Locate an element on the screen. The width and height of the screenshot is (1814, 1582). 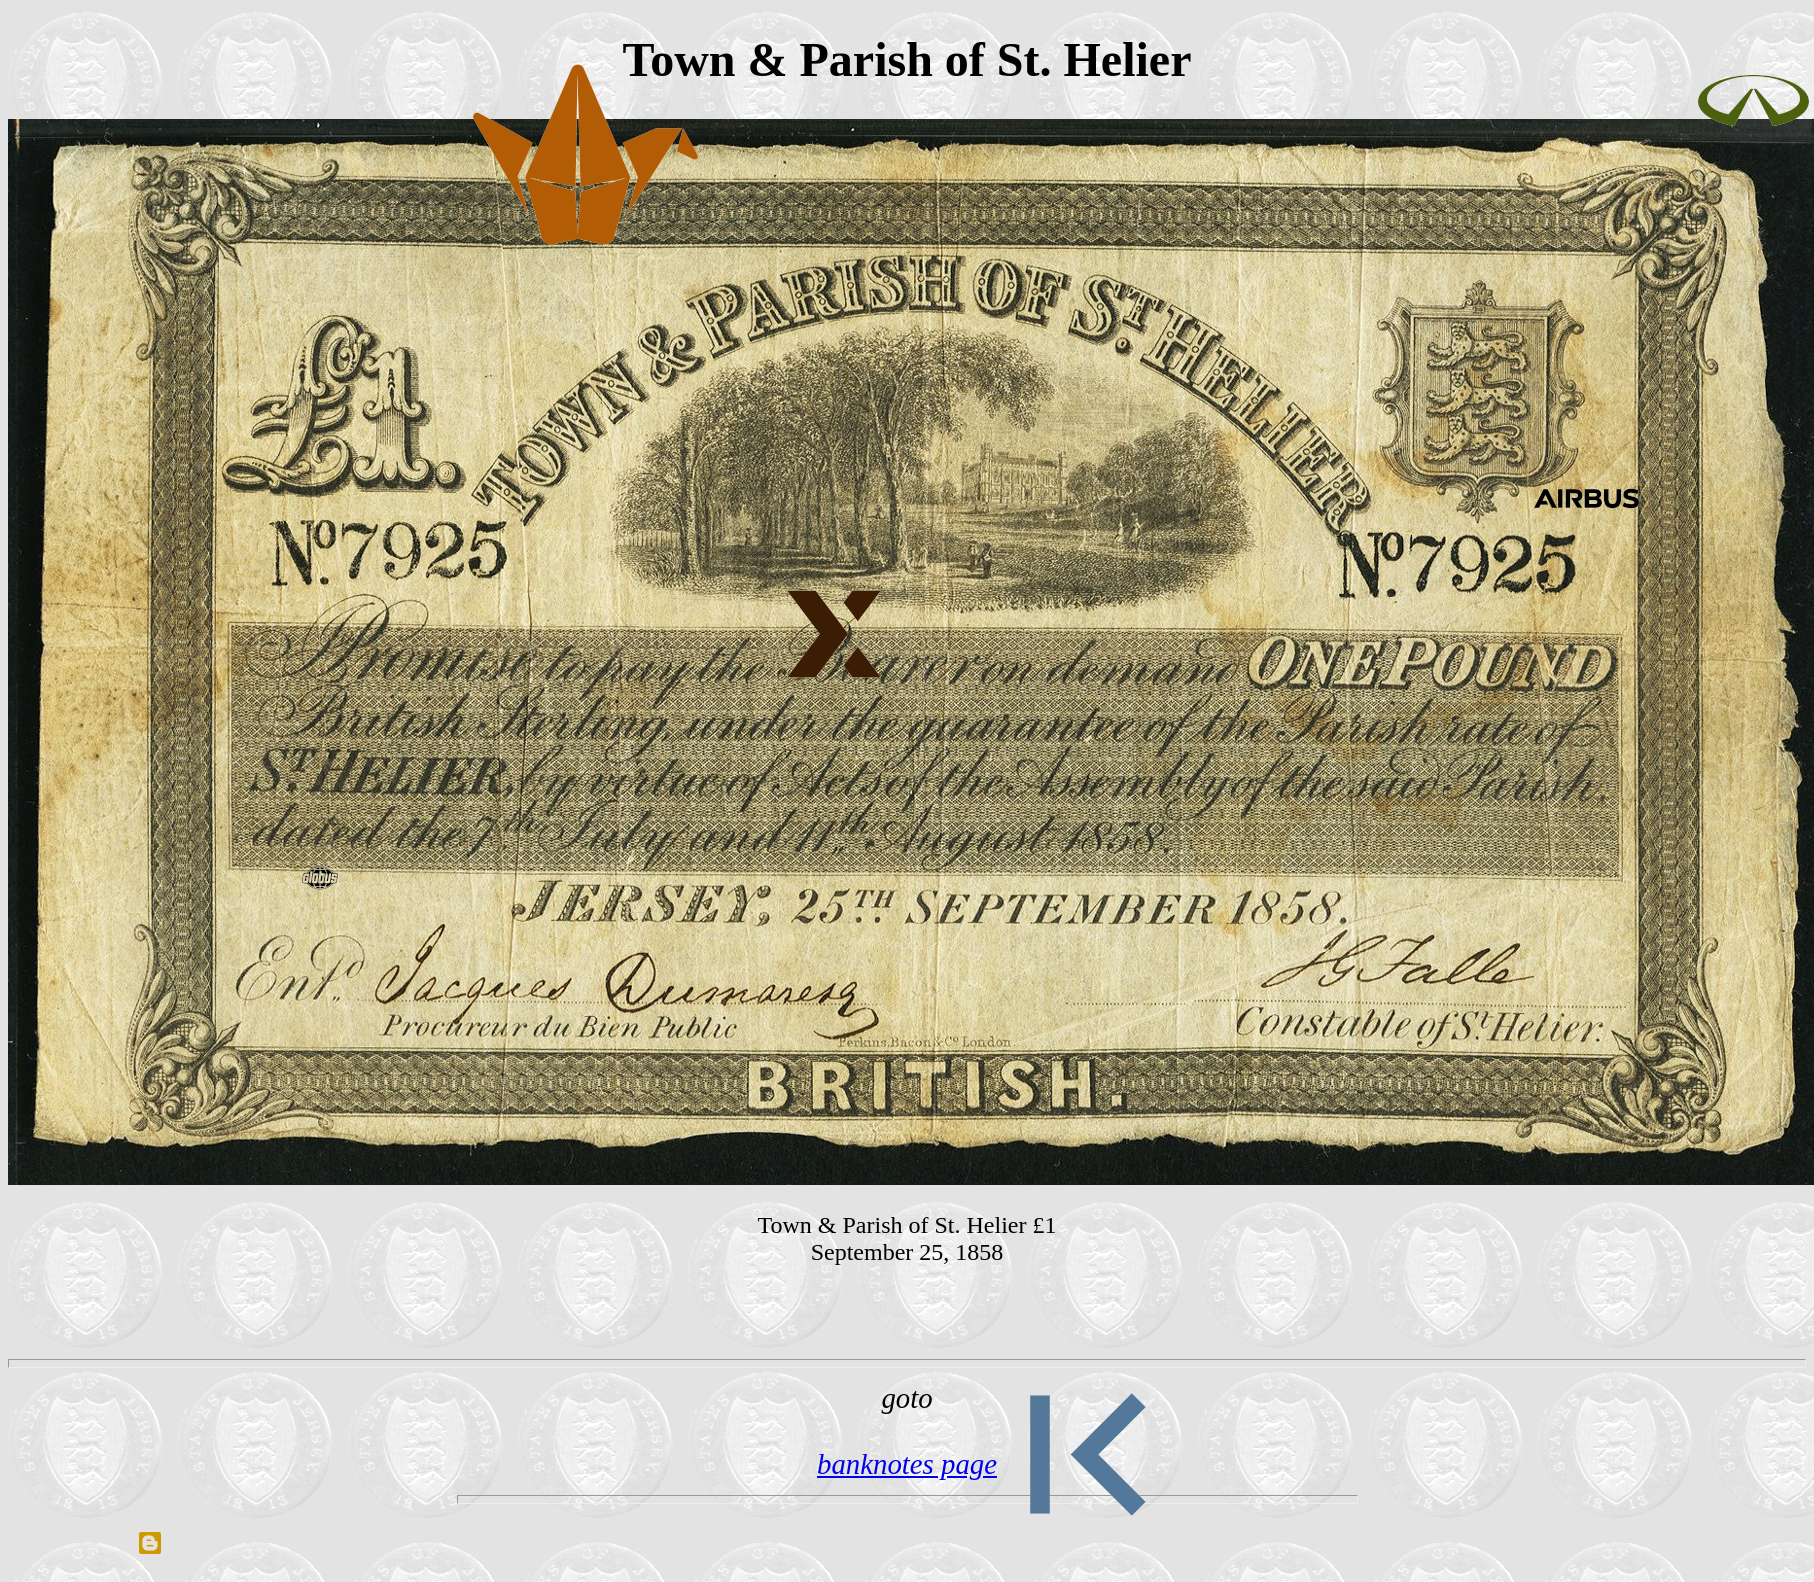
skip to previous track is located at coordinates (1079, 1454).